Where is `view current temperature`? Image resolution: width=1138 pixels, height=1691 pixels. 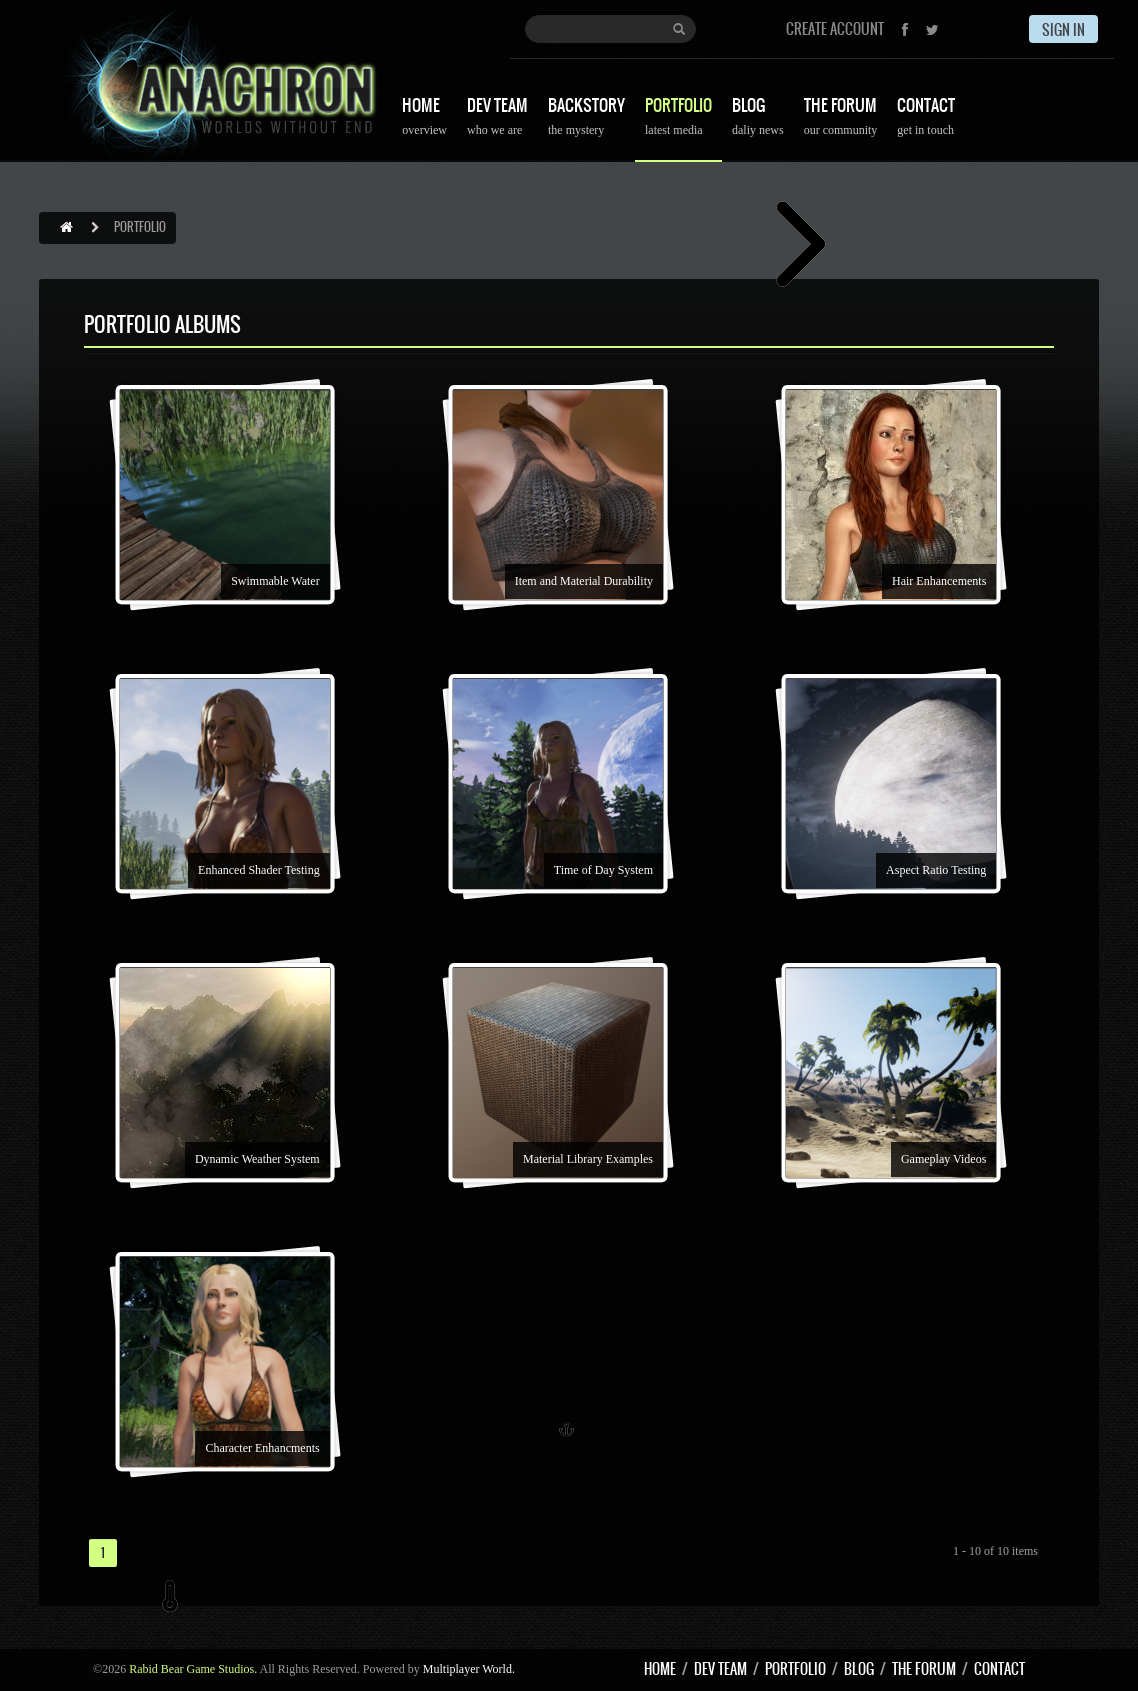 view current temperature is located at coordinates (170, 1596).